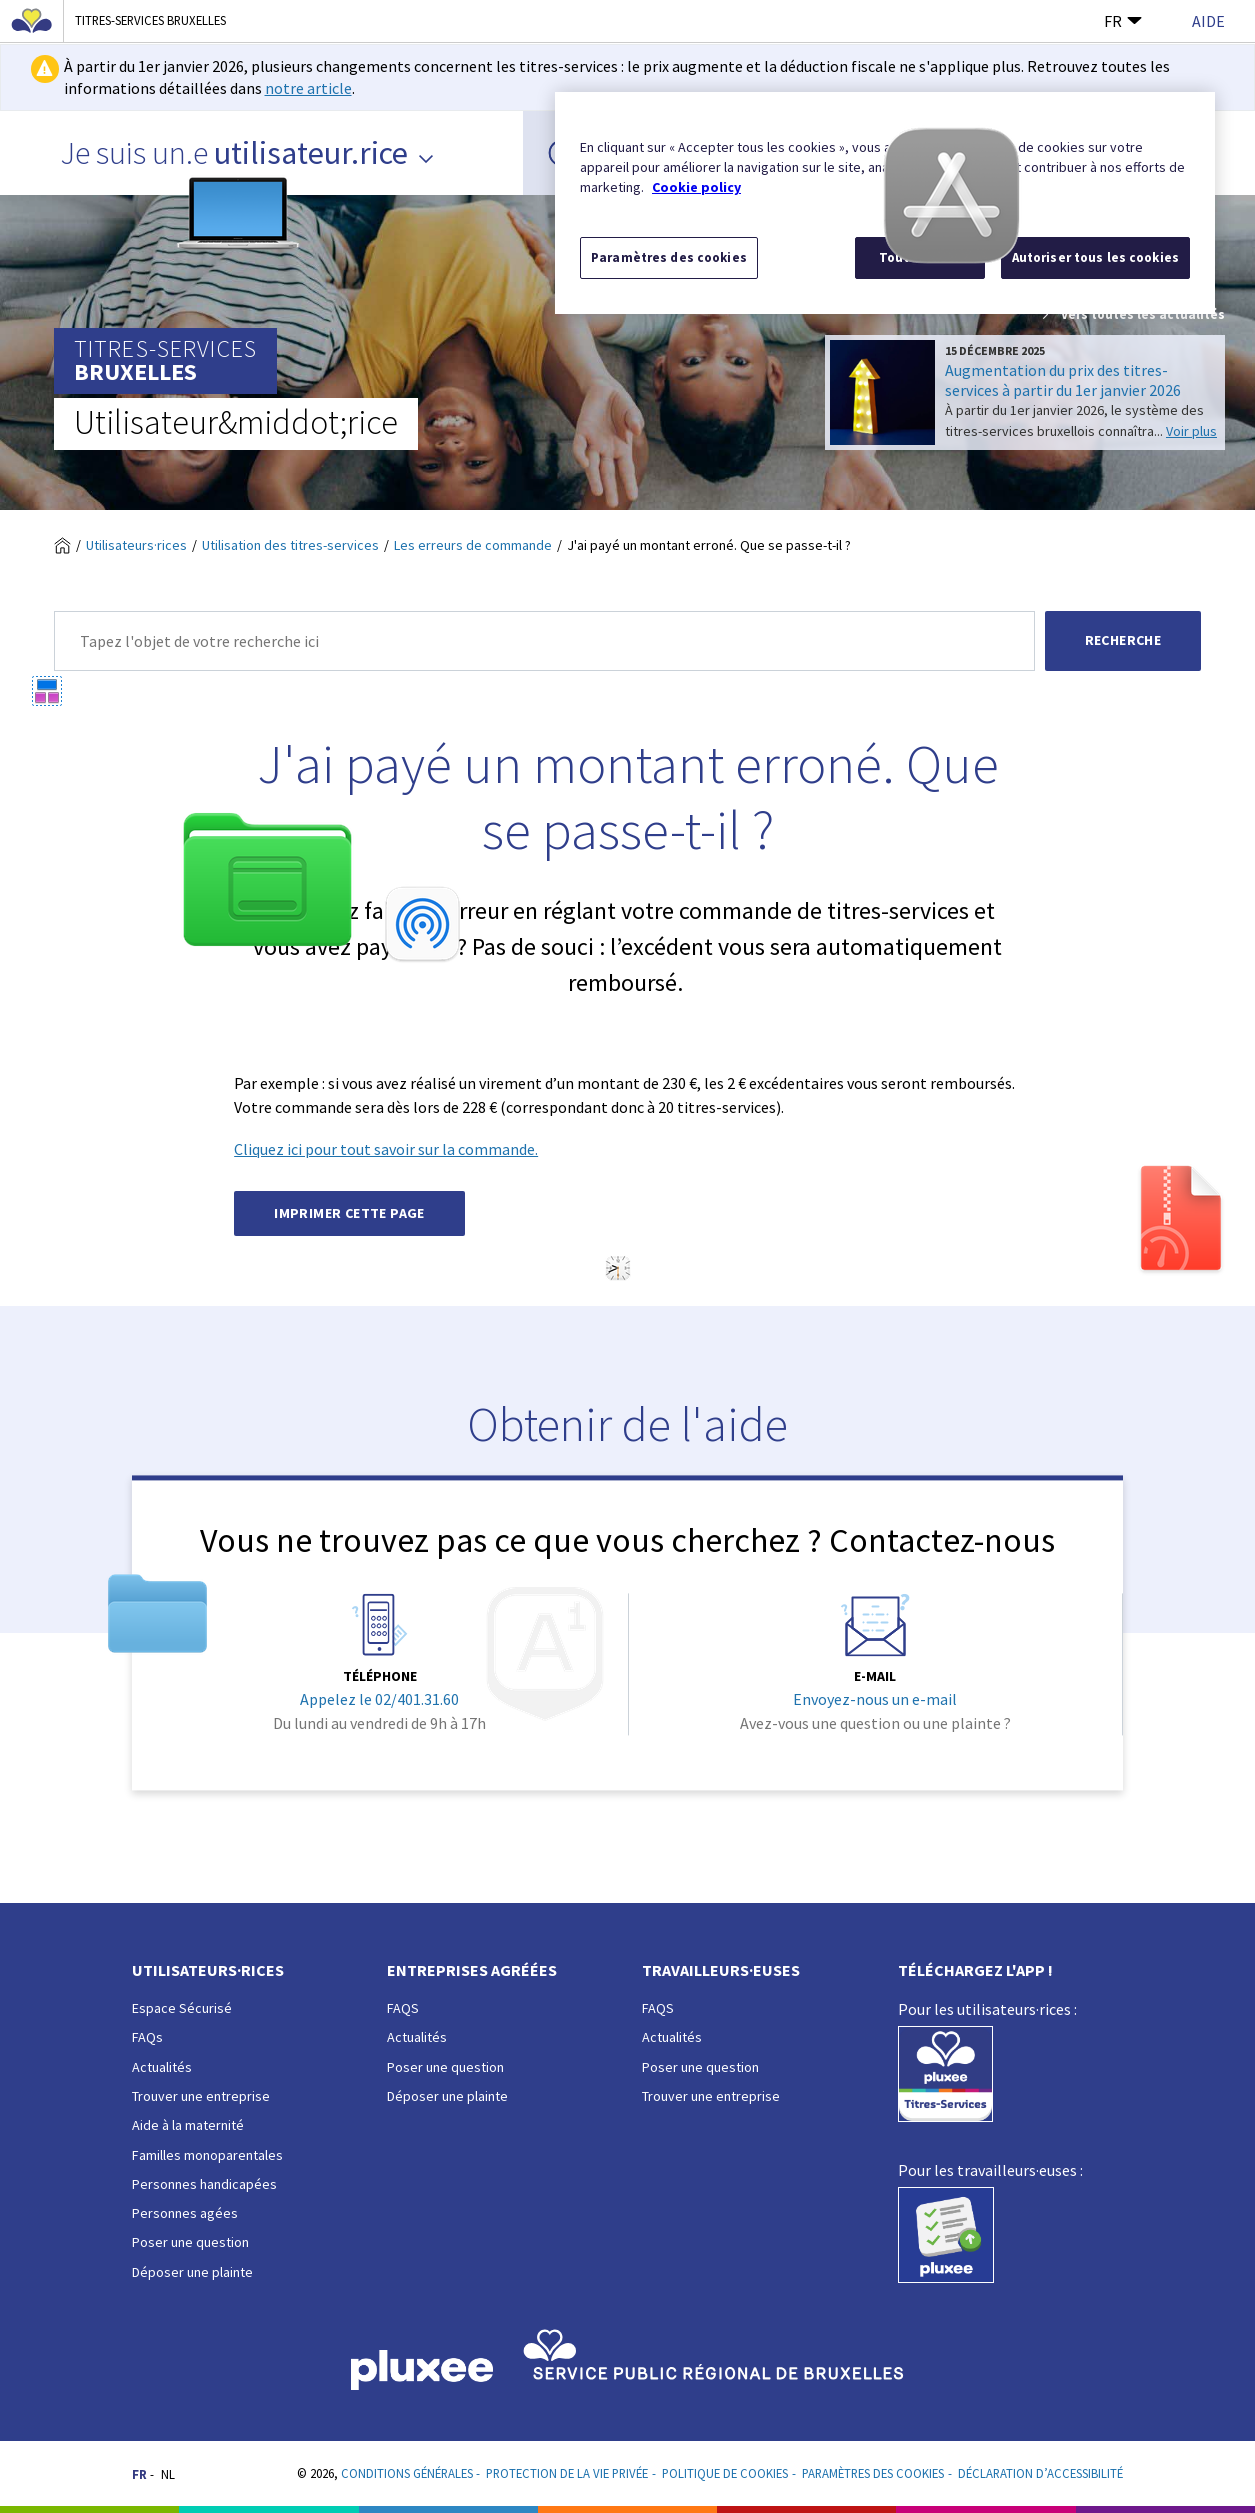 The width and height of the screenshot is (1255, 2513). I want to click on select all items in the current view, so click(47, 691).